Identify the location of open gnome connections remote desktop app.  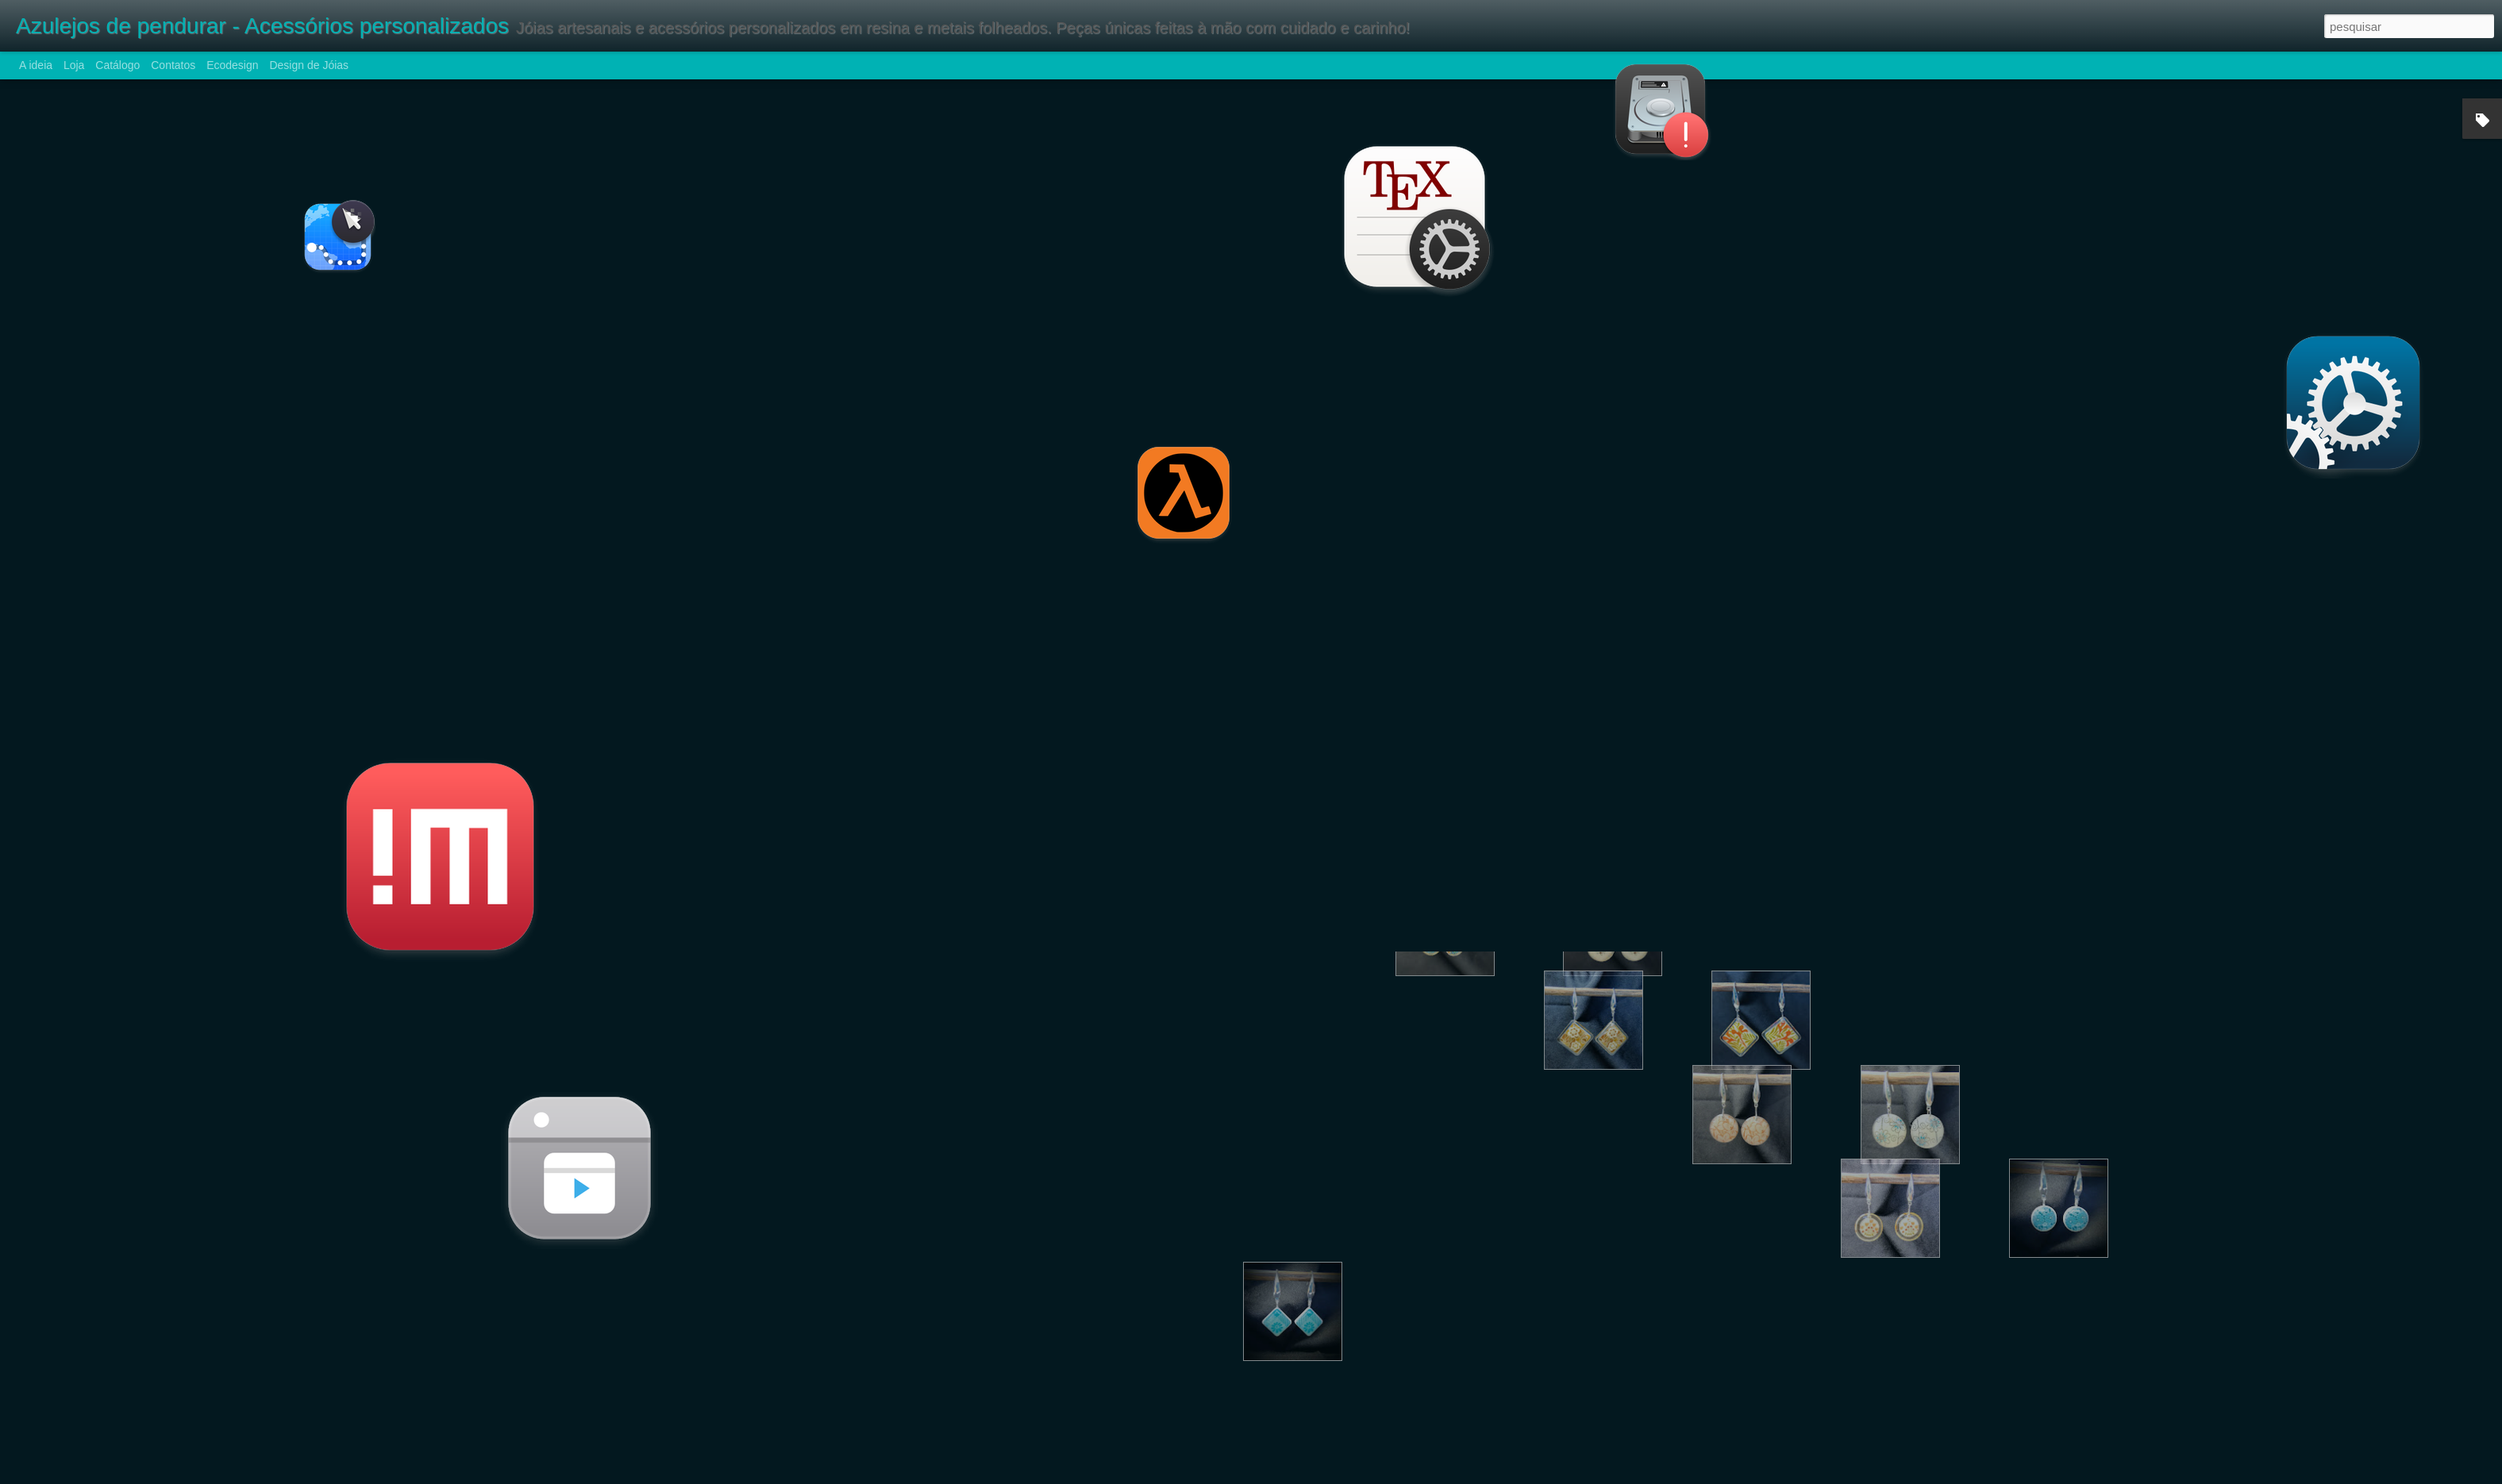
(337, 236).